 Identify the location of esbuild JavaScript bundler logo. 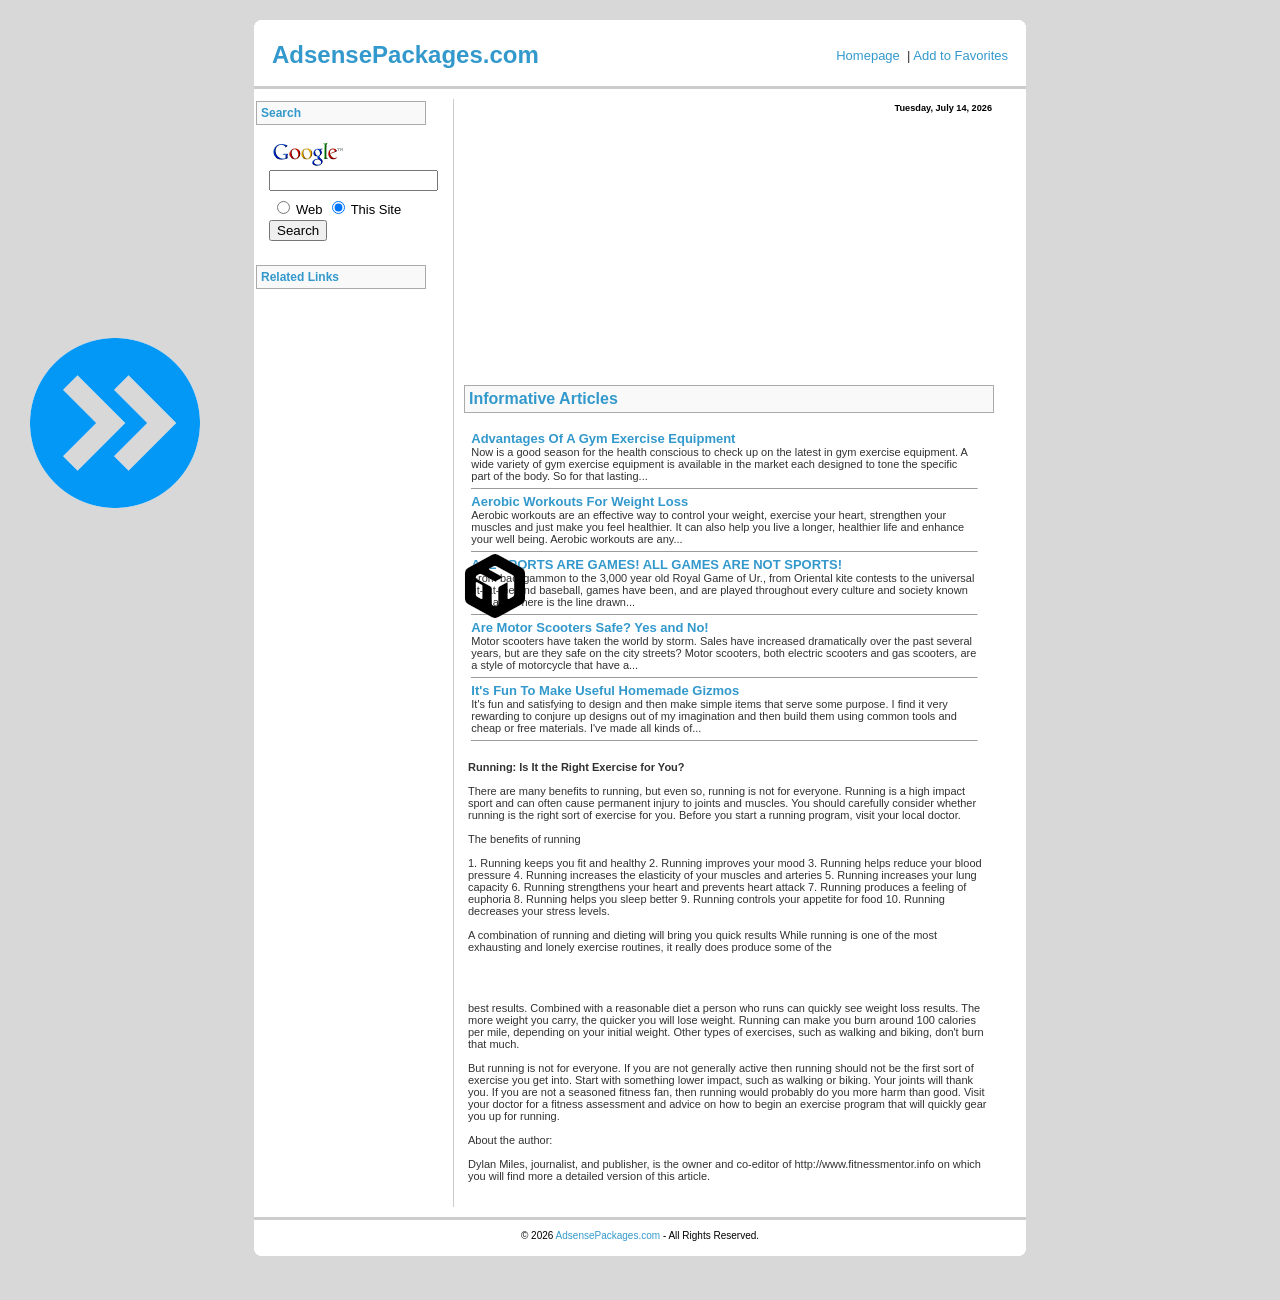
(115, 423).